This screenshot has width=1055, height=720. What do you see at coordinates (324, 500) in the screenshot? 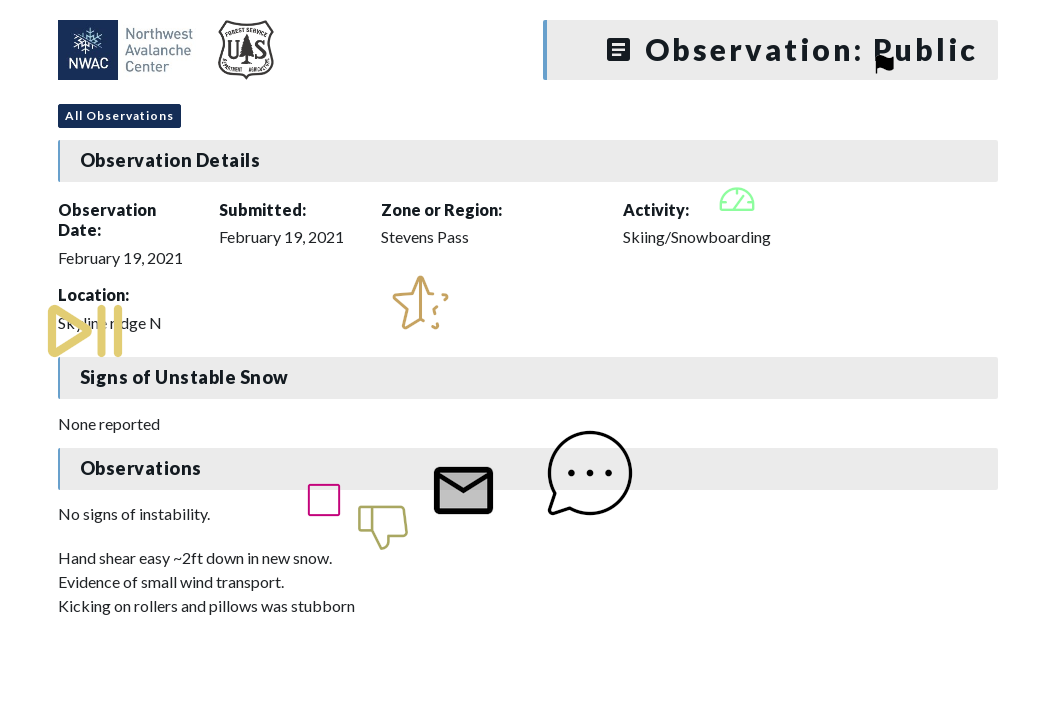
I see `stop media playback` at bounding box center [324, 500].